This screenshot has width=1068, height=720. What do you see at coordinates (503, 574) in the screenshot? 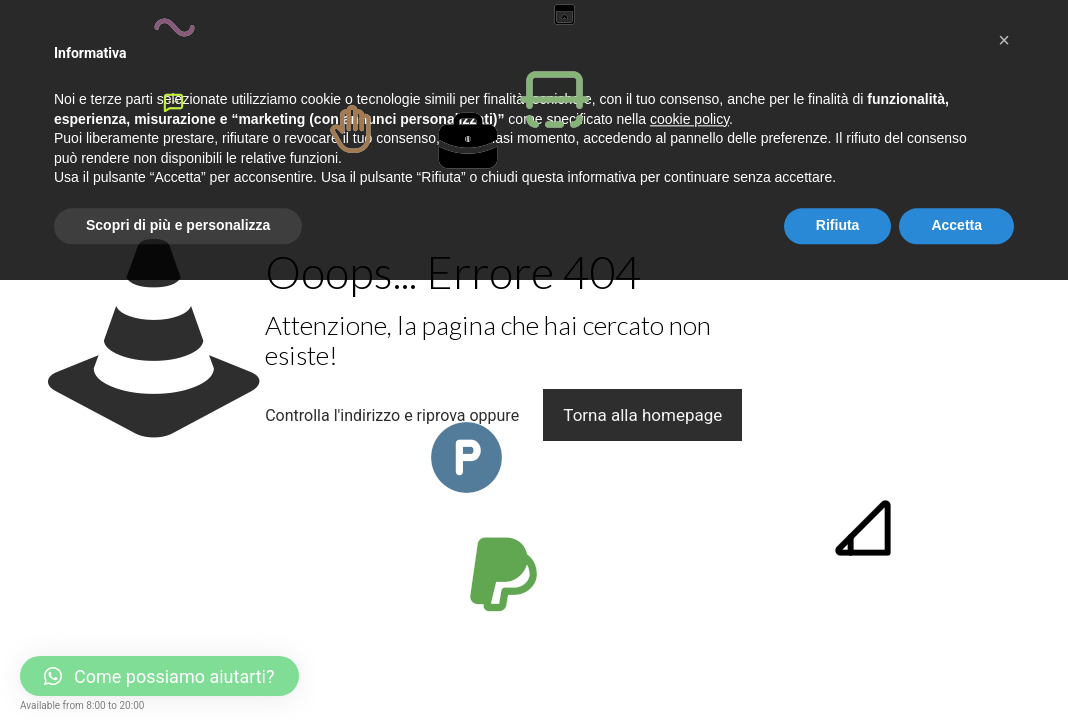
I see `pay with PayPal` at bounding box center [503, 574].